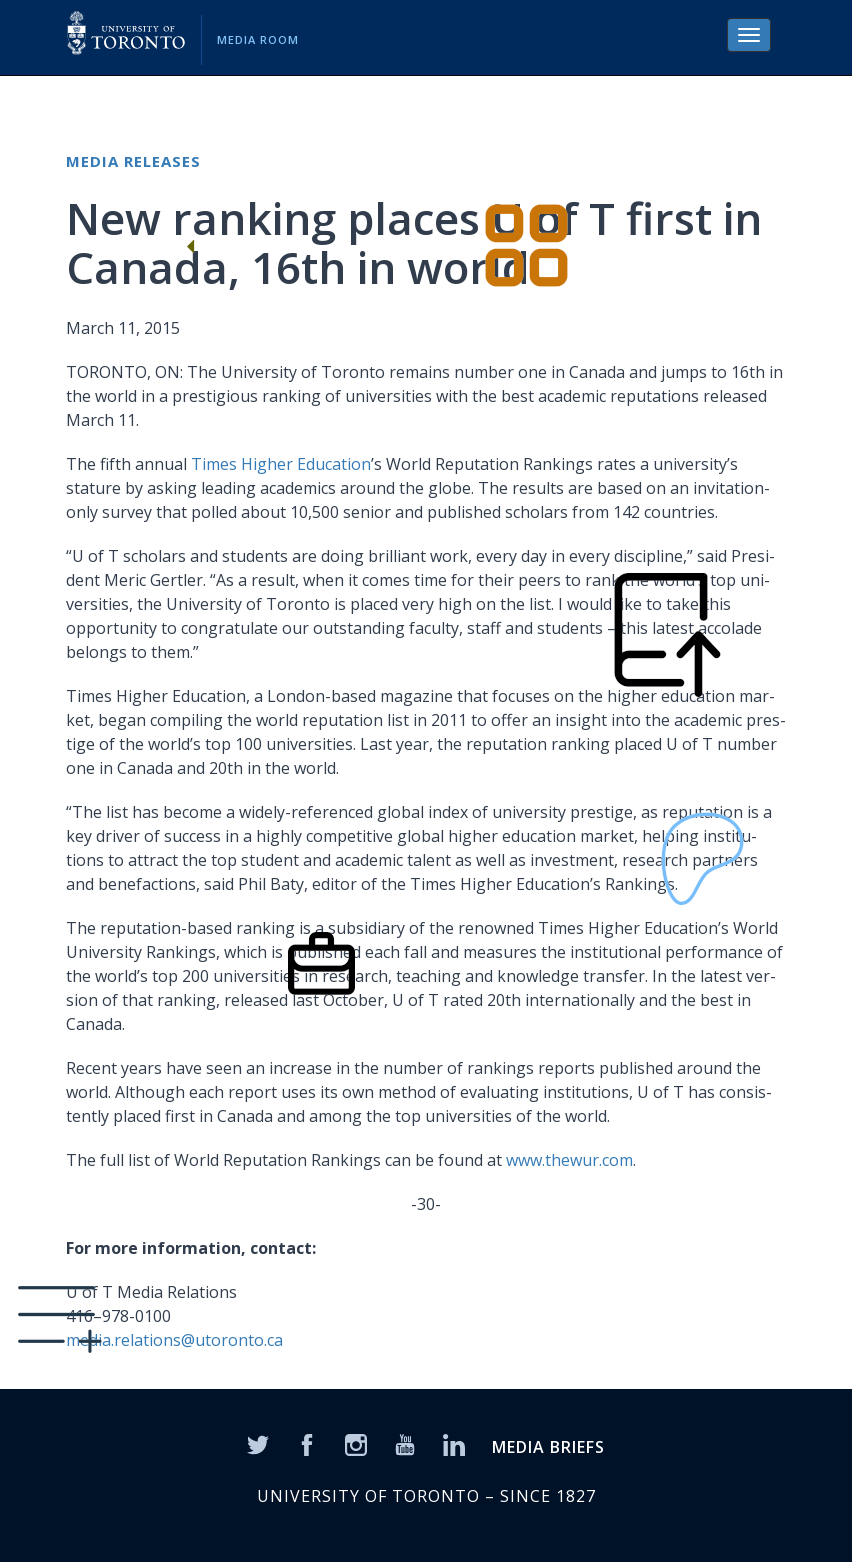 This screenshot has height=1562, width=852. What do you see at coordinates (699, 857) in the screenshot?
I see `link to patreon profile or page` at bounding box center [699, 857].